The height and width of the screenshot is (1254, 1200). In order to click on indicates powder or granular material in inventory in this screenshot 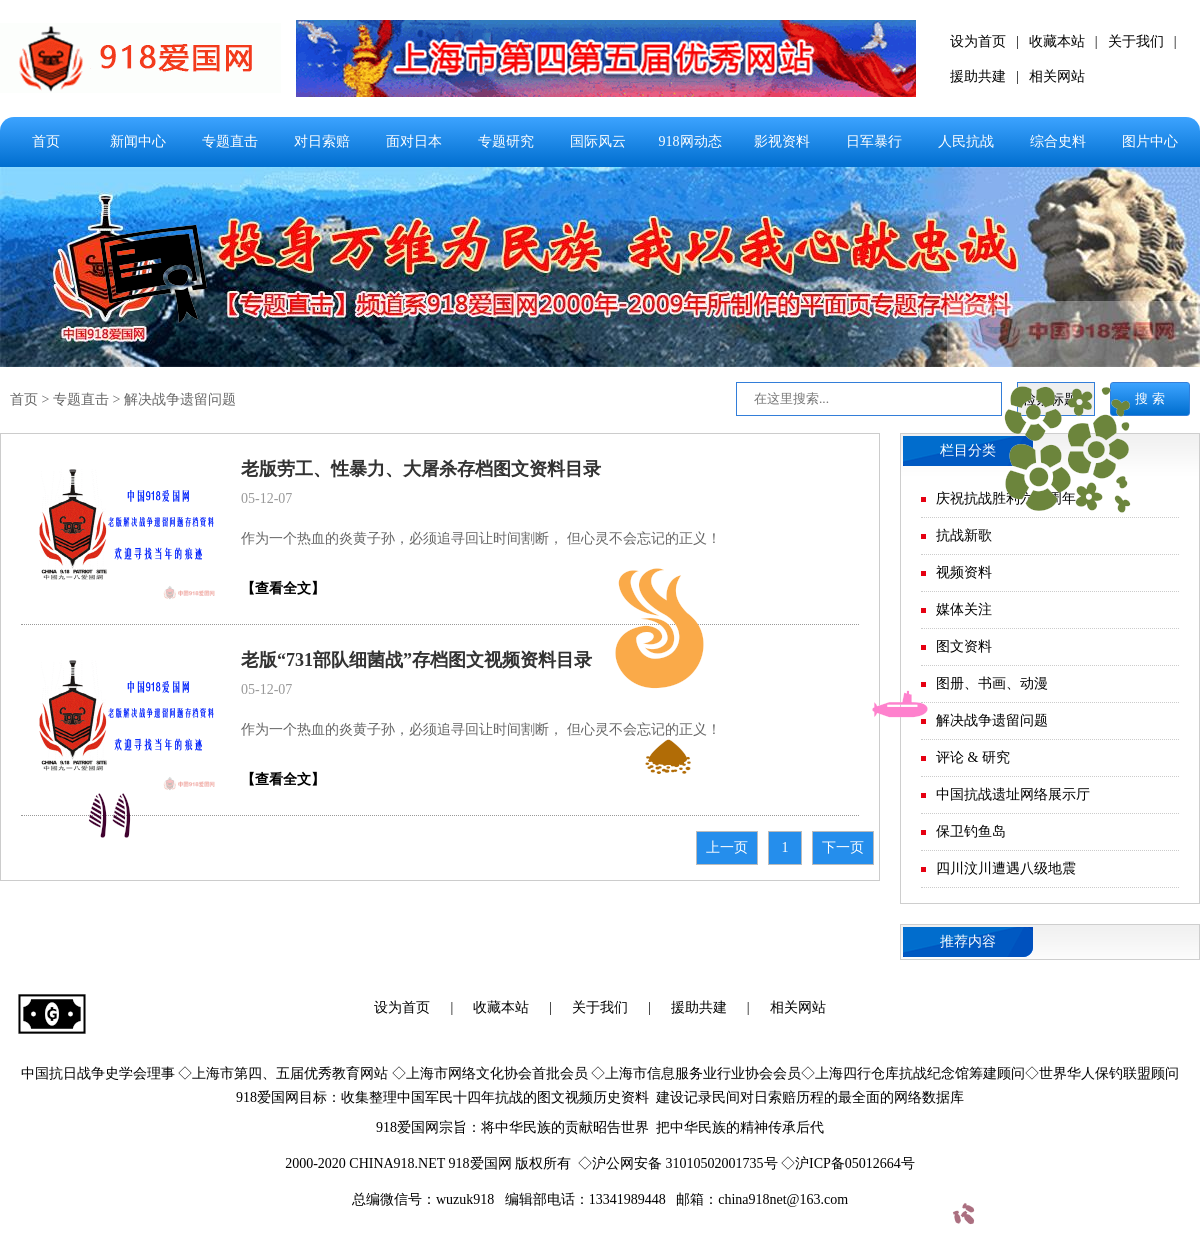, I will do `click(668, 757)`.